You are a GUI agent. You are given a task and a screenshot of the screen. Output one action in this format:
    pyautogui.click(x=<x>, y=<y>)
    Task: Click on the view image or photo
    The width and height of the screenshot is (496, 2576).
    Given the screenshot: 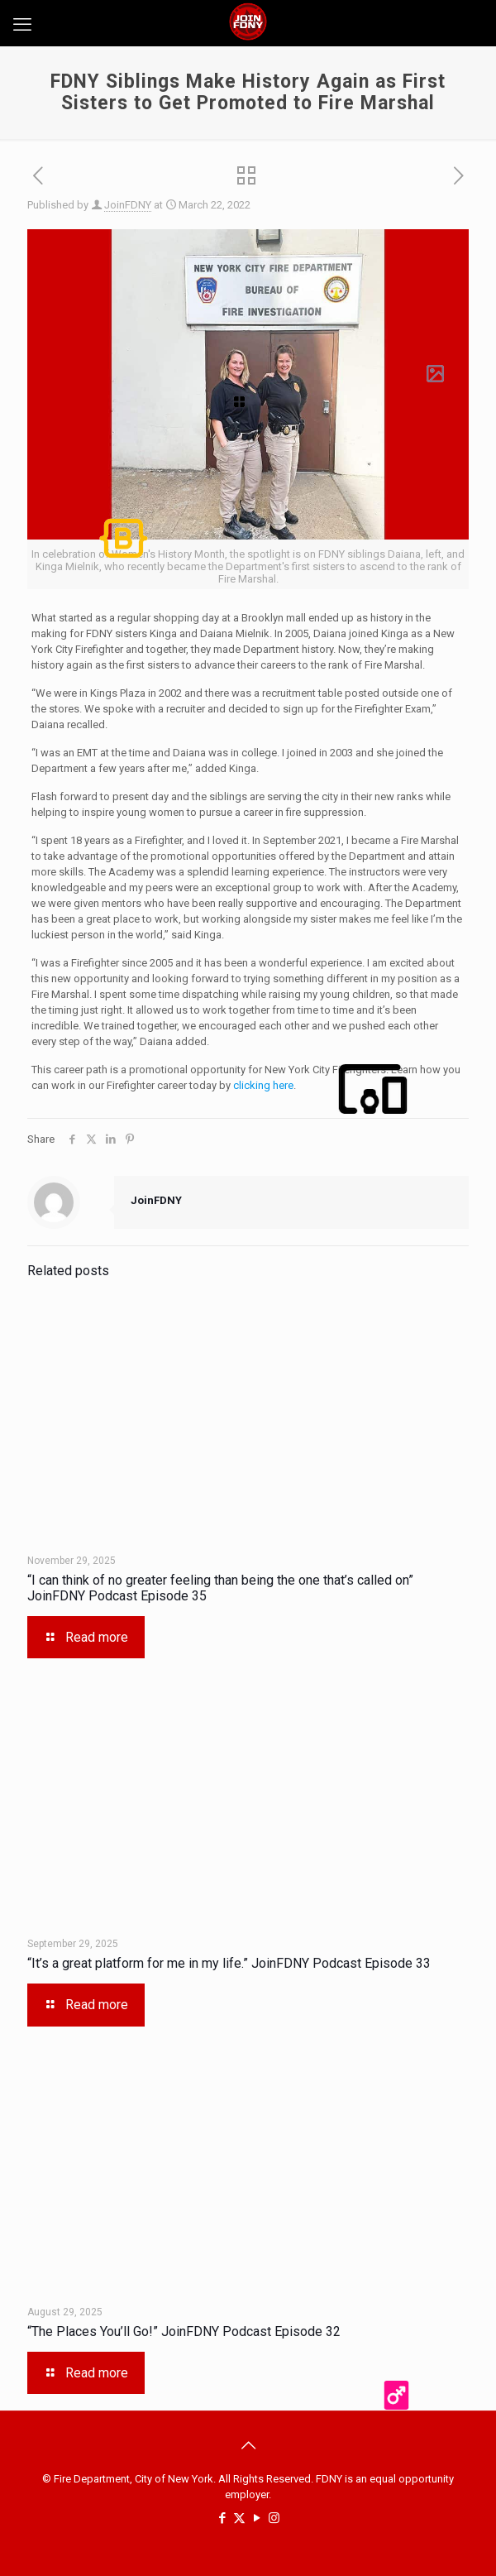 What is the action you would take?
    pyautogui.click(x=435, y=373)
    